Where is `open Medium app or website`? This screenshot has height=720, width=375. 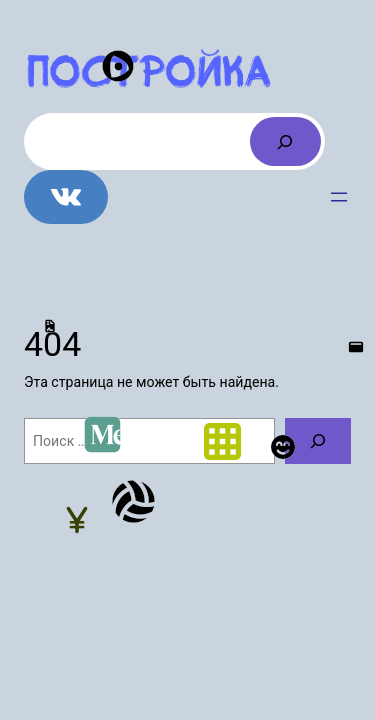 open Medium app or website is located at coordinates (102, 434).